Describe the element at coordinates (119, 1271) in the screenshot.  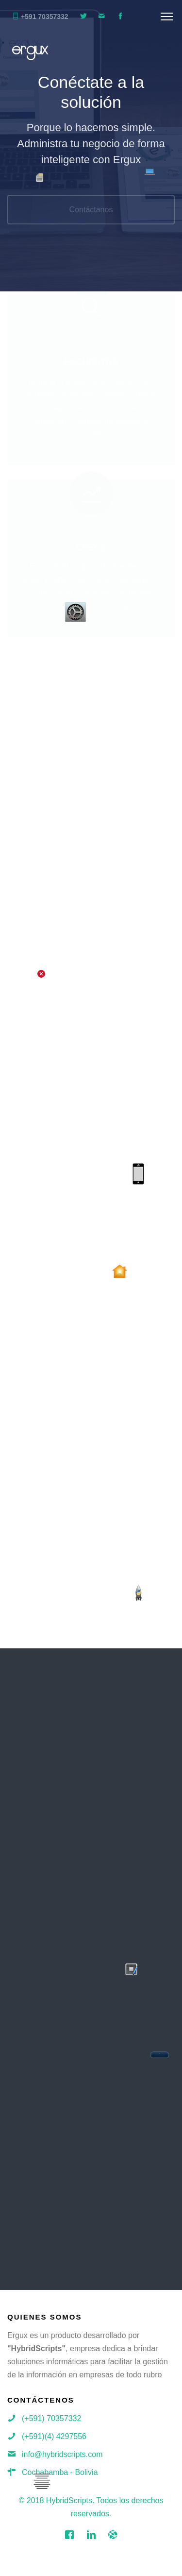
I see `open home settings or preferences` at that location.